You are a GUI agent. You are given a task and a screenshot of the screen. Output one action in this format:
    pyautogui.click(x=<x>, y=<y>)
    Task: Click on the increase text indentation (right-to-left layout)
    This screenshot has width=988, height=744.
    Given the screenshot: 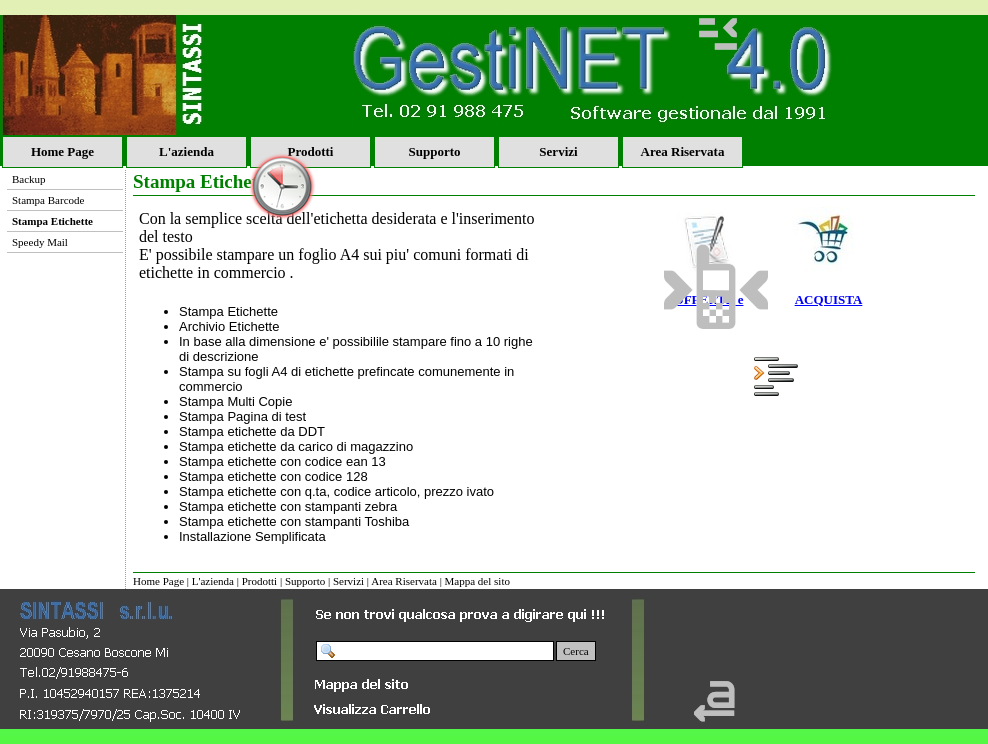 What is the action you would take?
    pyautogui.click(x=718, y=34)
    